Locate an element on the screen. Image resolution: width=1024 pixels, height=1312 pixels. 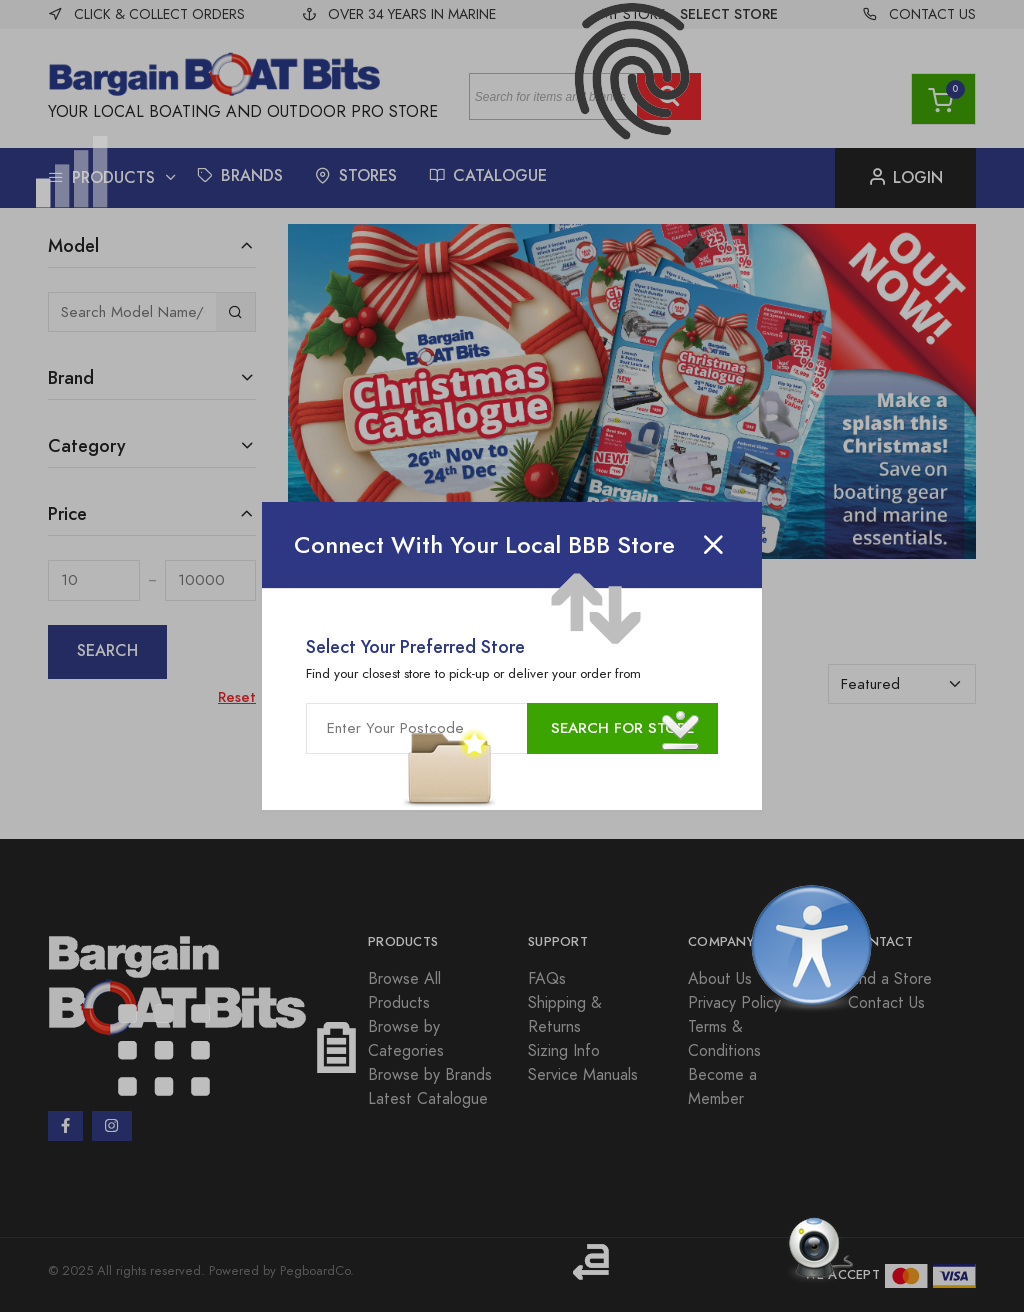
authenticate with biometric fingerprint is located at coordinates (636, 73).